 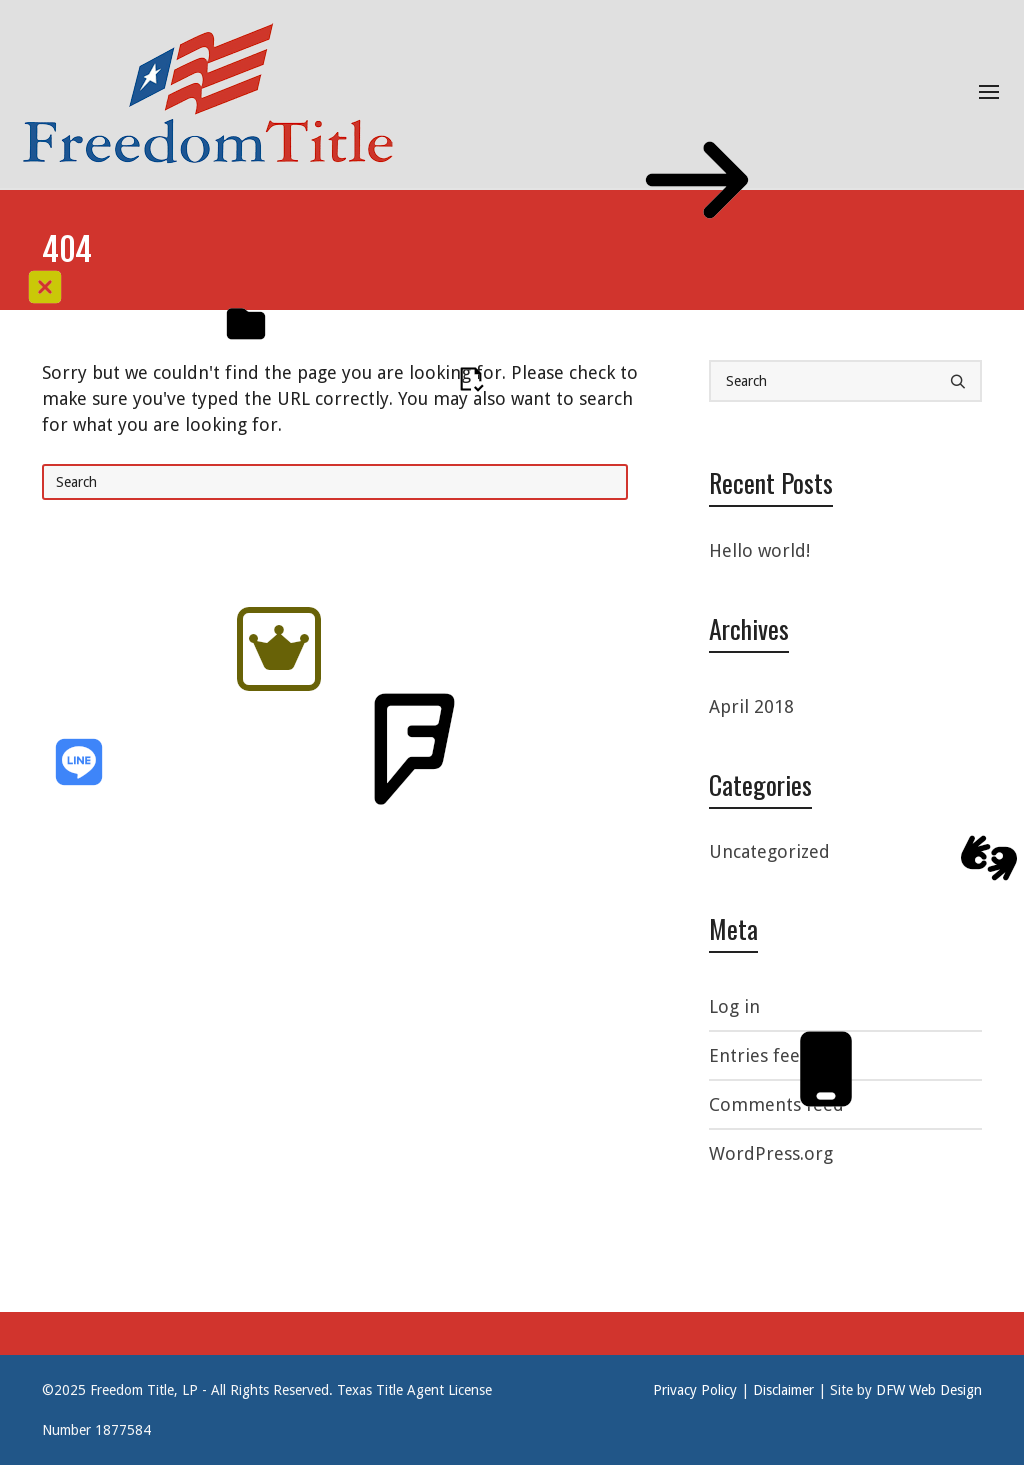 What do you see at coordinates (826, 1069) in the screenshot?
I see `indicates mobile device or smartphone` at bounding box center [826, 1069].